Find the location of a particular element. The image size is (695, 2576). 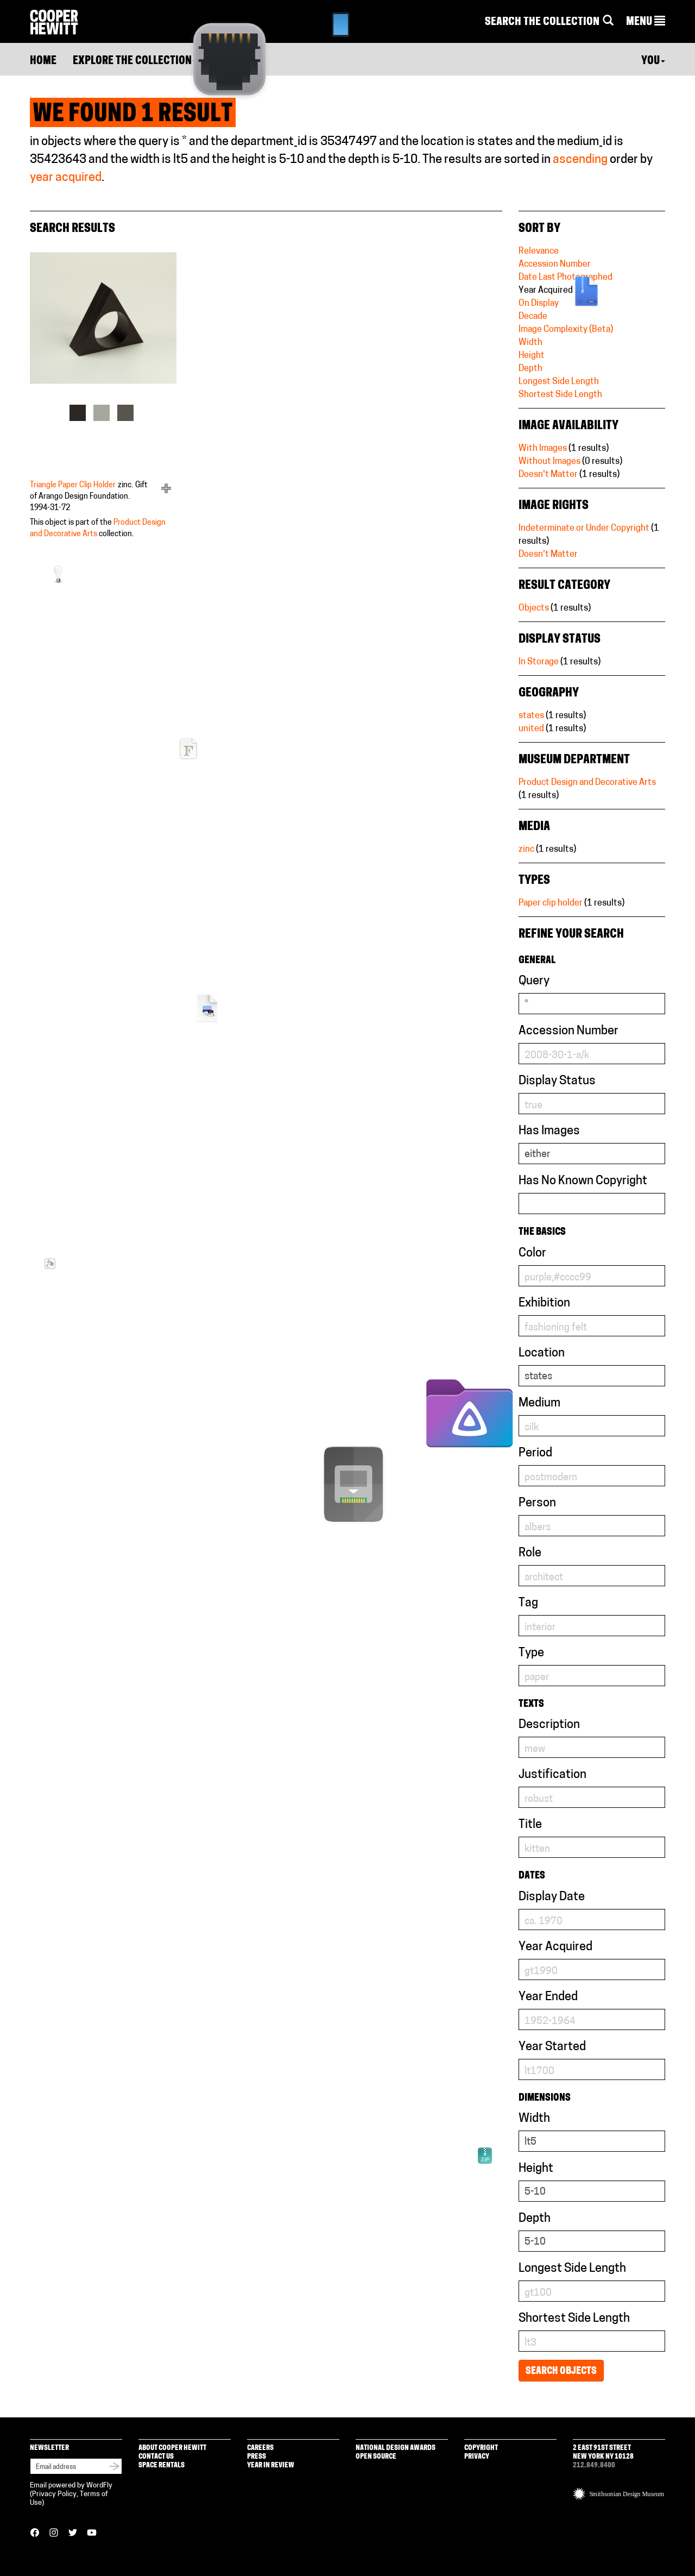

a fortran source code file is located at coordinates (188, 749).